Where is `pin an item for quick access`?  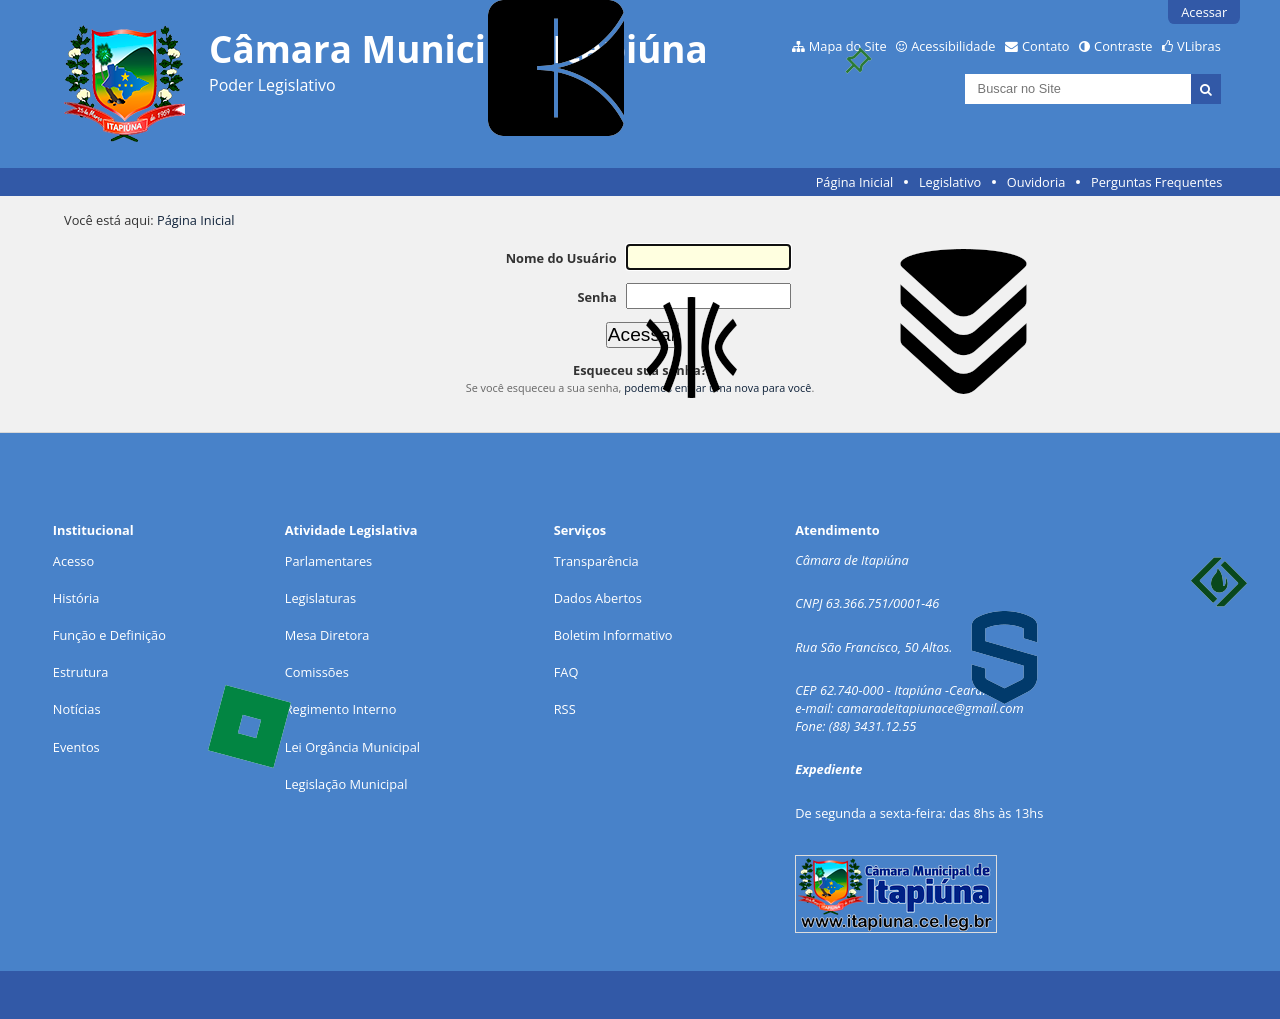 pin an item for quick access is located at coordinates (857, 61).